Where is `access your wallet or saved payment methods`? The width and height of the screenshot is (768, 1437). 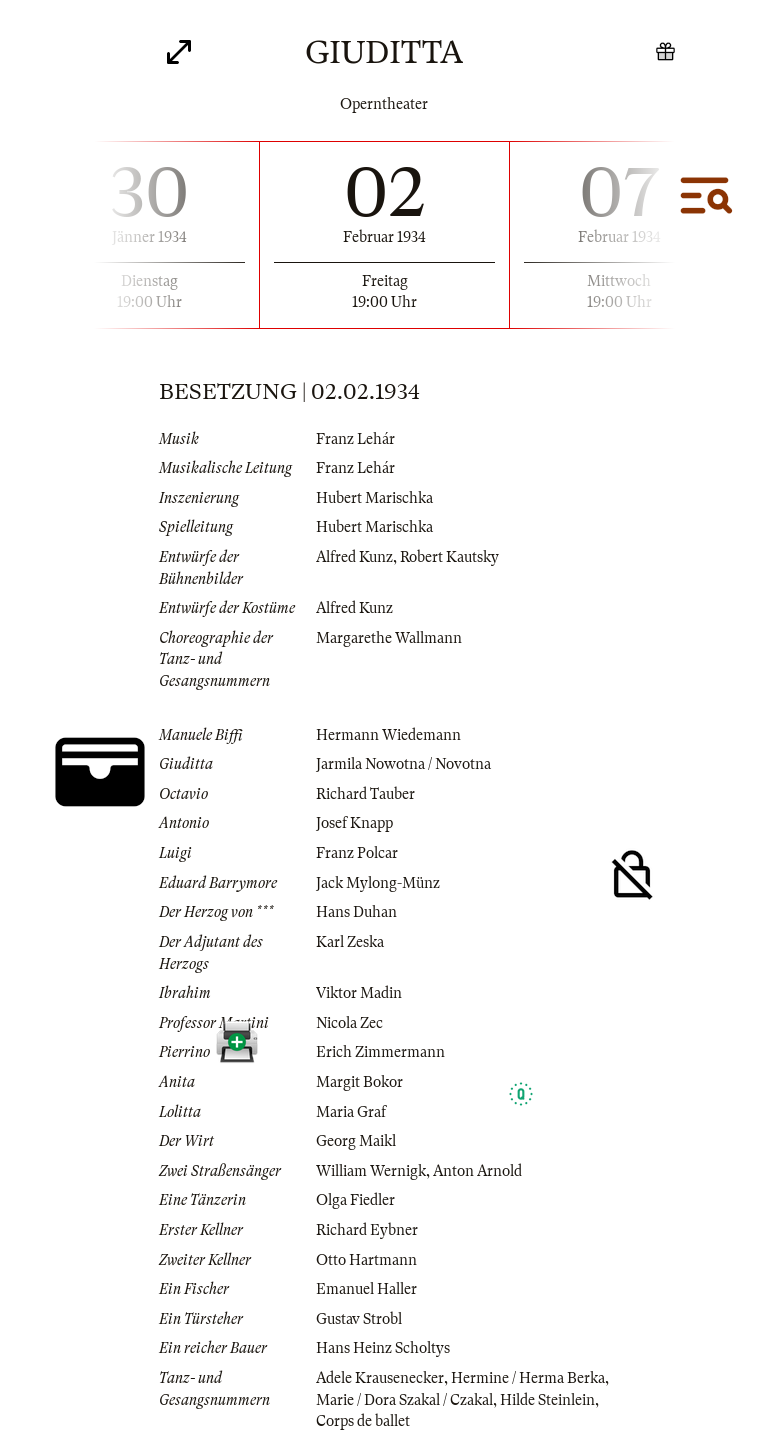
access your wallet or saved payment methods is located at coordinates (100, 772).